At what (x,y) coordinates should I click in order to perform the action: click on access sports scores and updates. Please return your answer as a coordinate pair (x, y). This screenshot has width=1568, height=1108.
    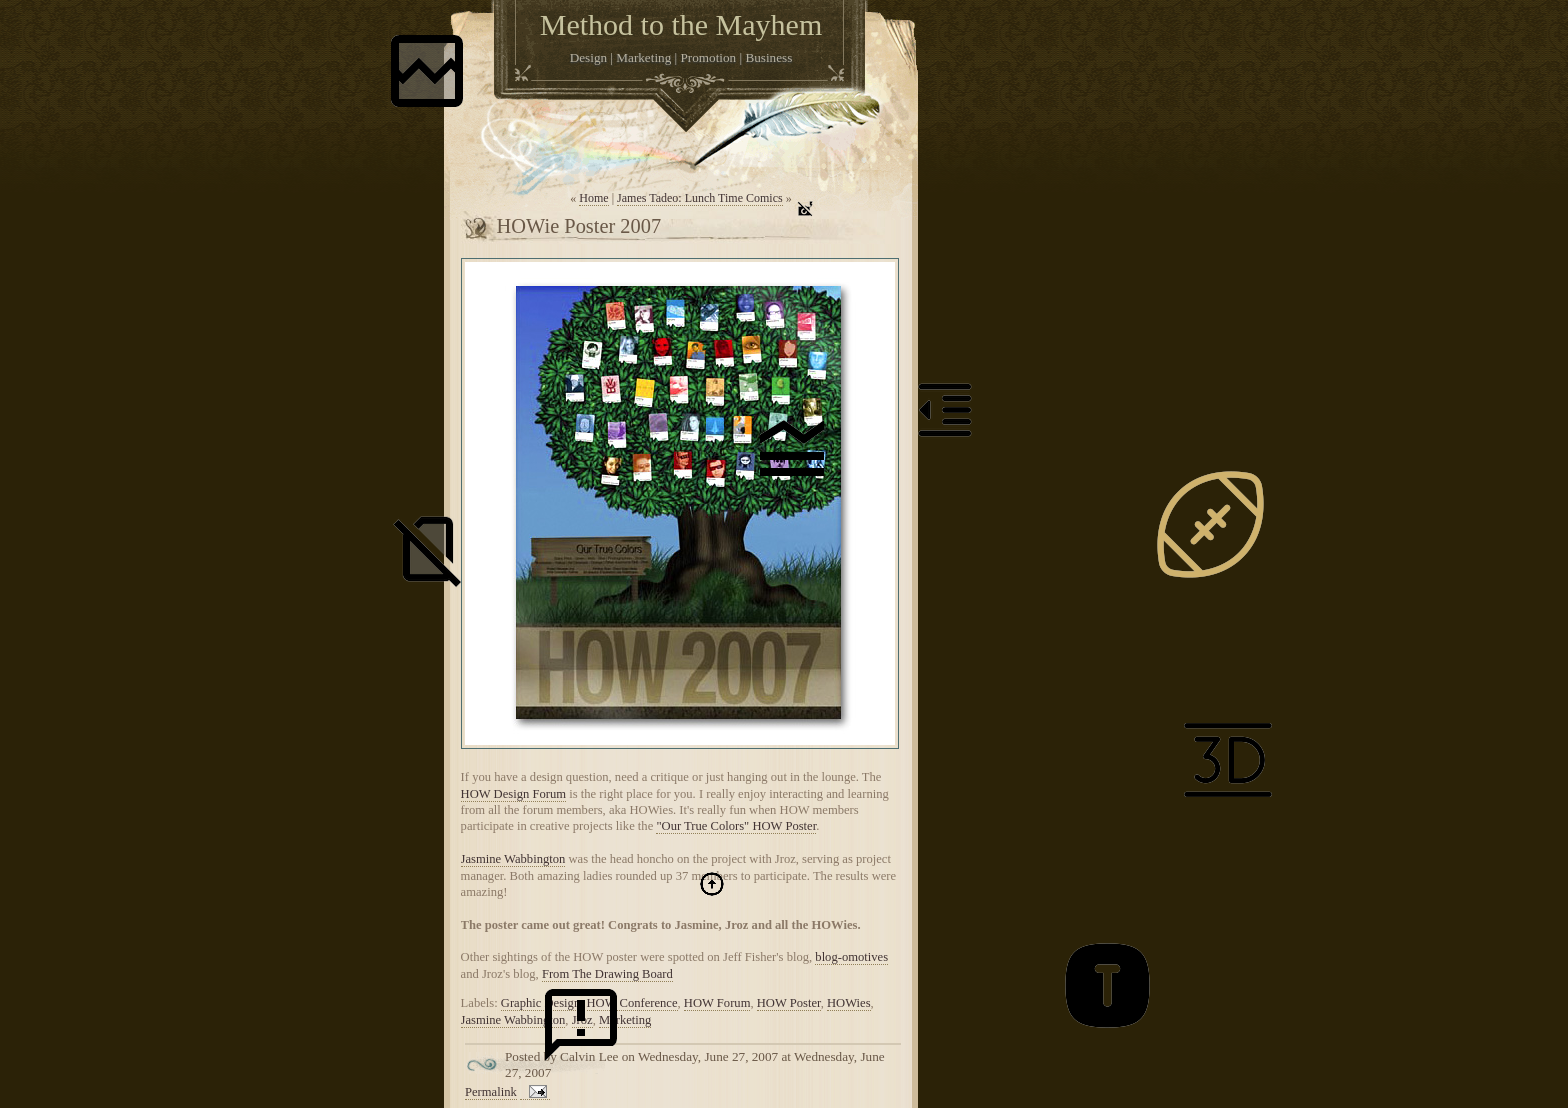
    Looking at the image, I should click on (1210, 524).